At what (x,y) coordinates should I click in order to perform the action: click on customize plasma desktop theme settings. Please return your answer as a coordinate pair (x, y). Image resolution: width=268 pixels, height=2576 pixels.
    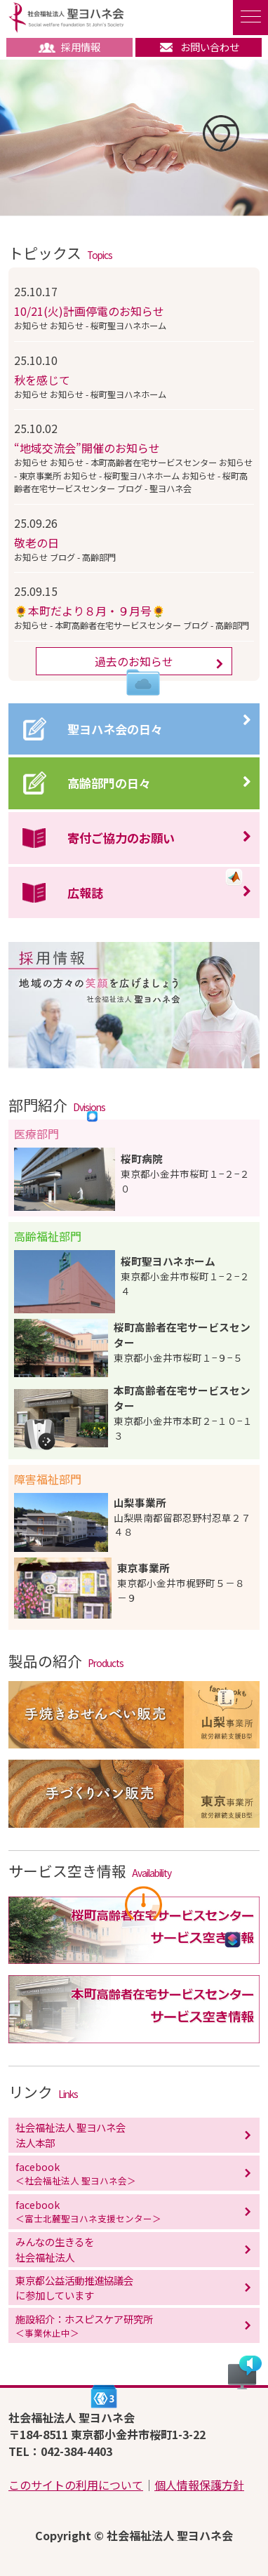
    Looking at the image, I should click on (39, 1434).